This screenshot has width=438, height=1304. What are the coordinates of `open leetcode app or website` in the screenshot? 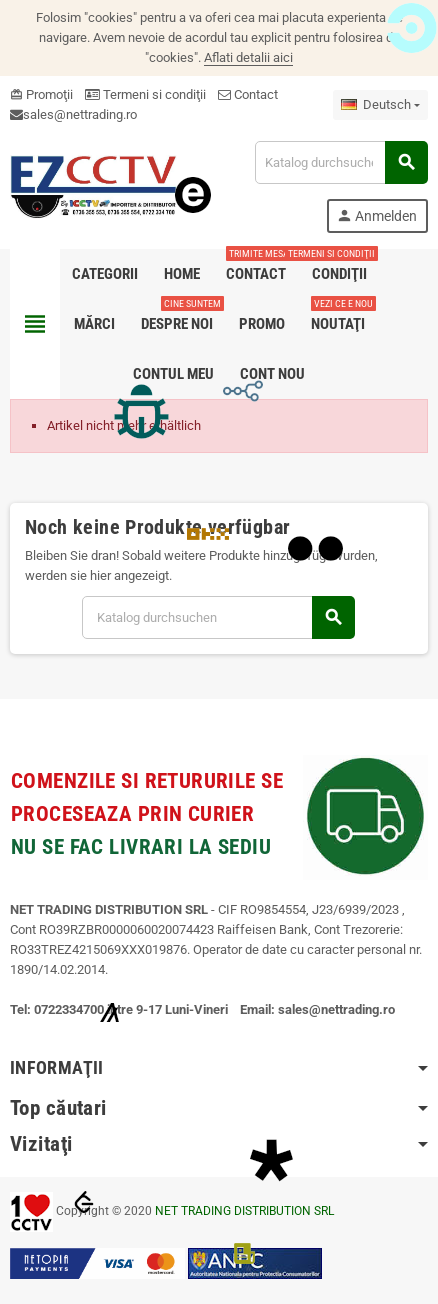 It's located at (84, 1202).